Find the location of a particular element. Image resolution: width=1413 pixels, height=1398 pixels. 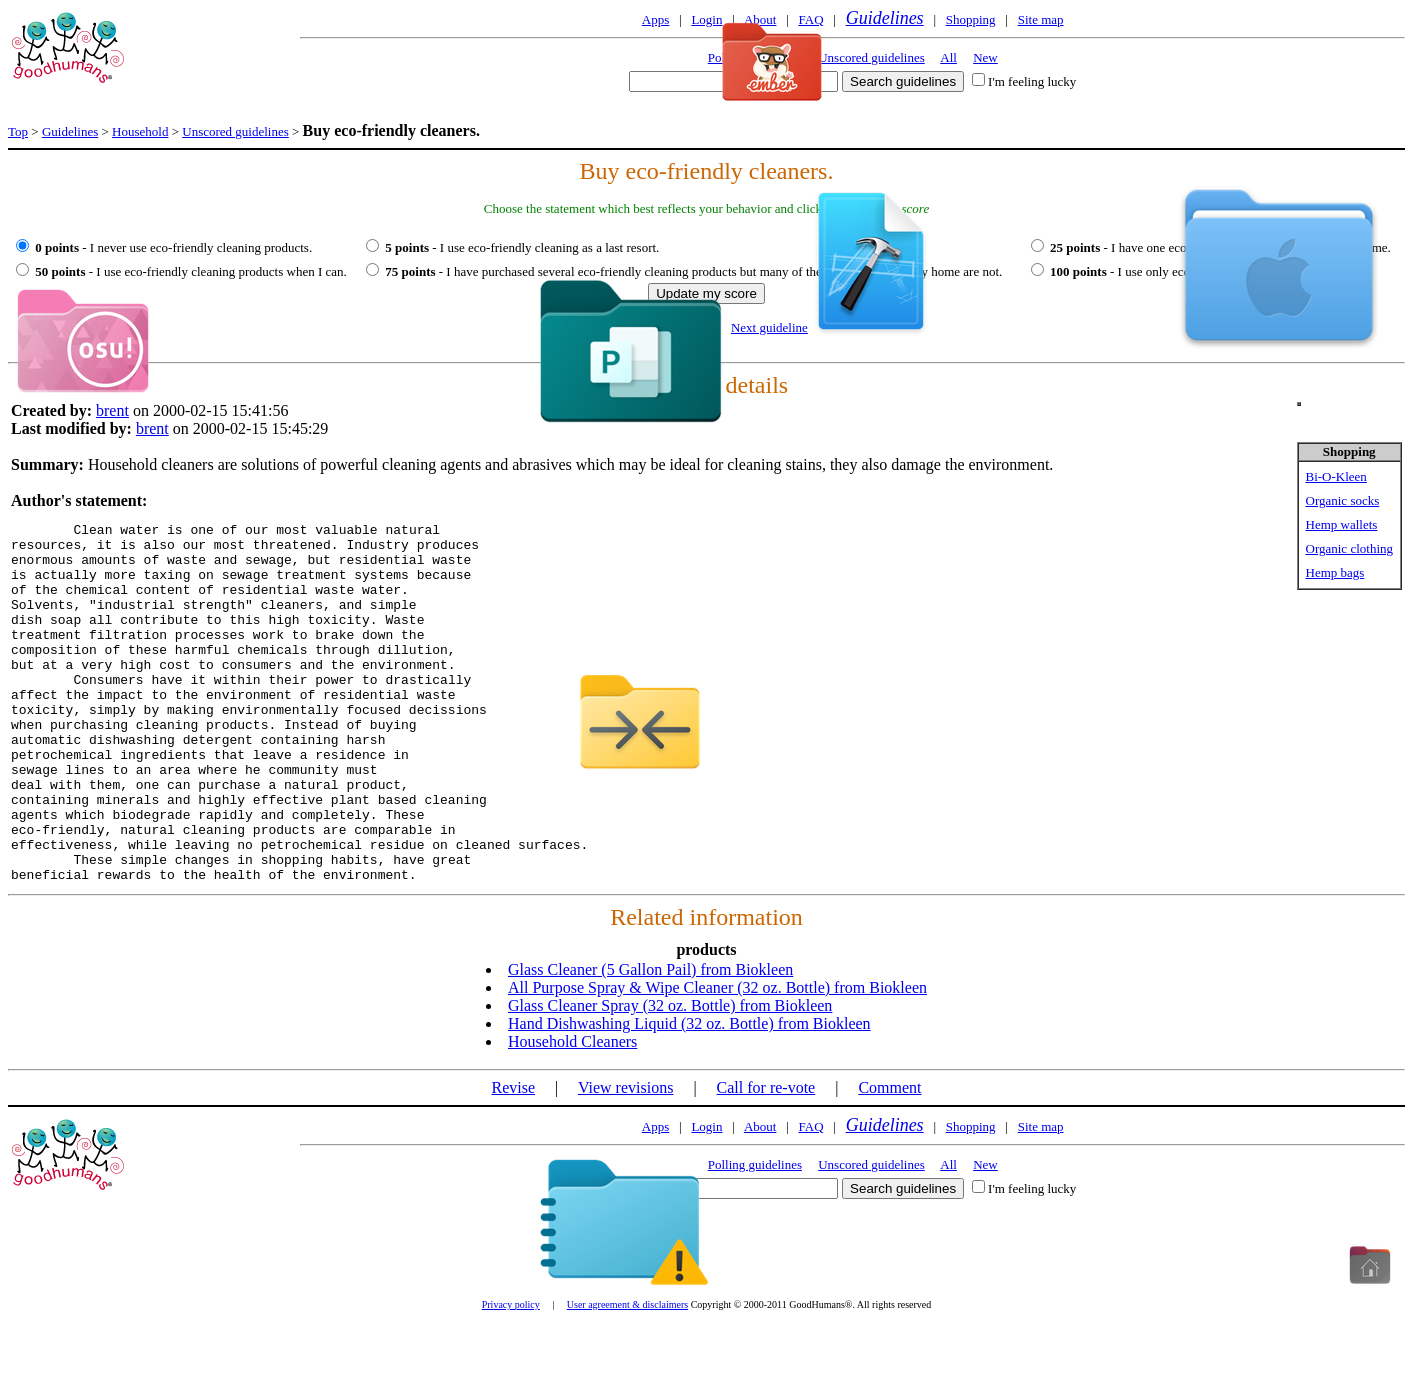

folder containing Ember.js project files is located at coordinates (771, 64).